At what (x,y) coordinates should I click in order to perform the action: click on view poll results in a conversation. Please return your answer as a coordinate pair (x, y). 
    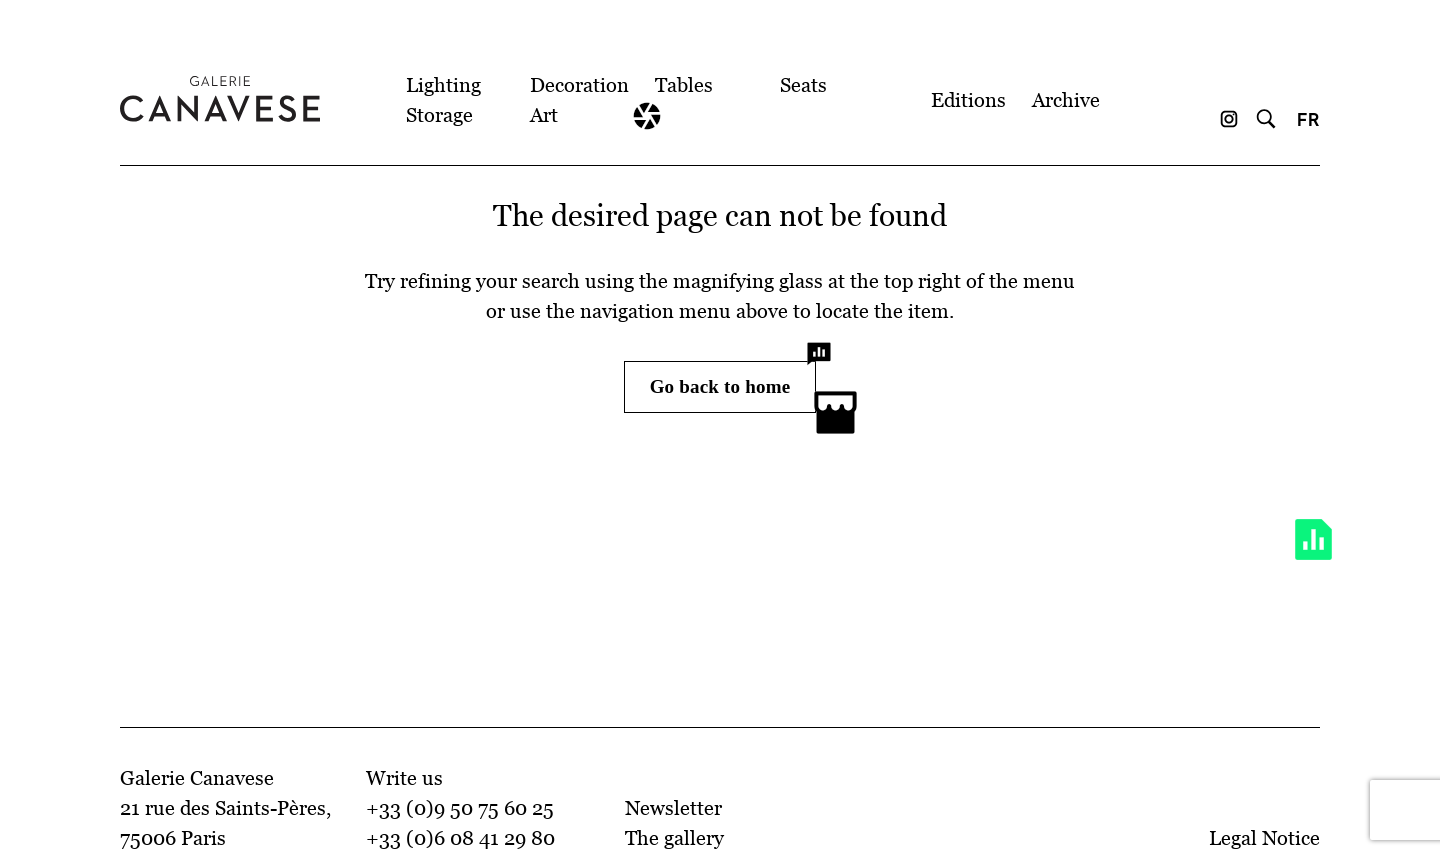
    Looking at the image, I should click on (819, 353).